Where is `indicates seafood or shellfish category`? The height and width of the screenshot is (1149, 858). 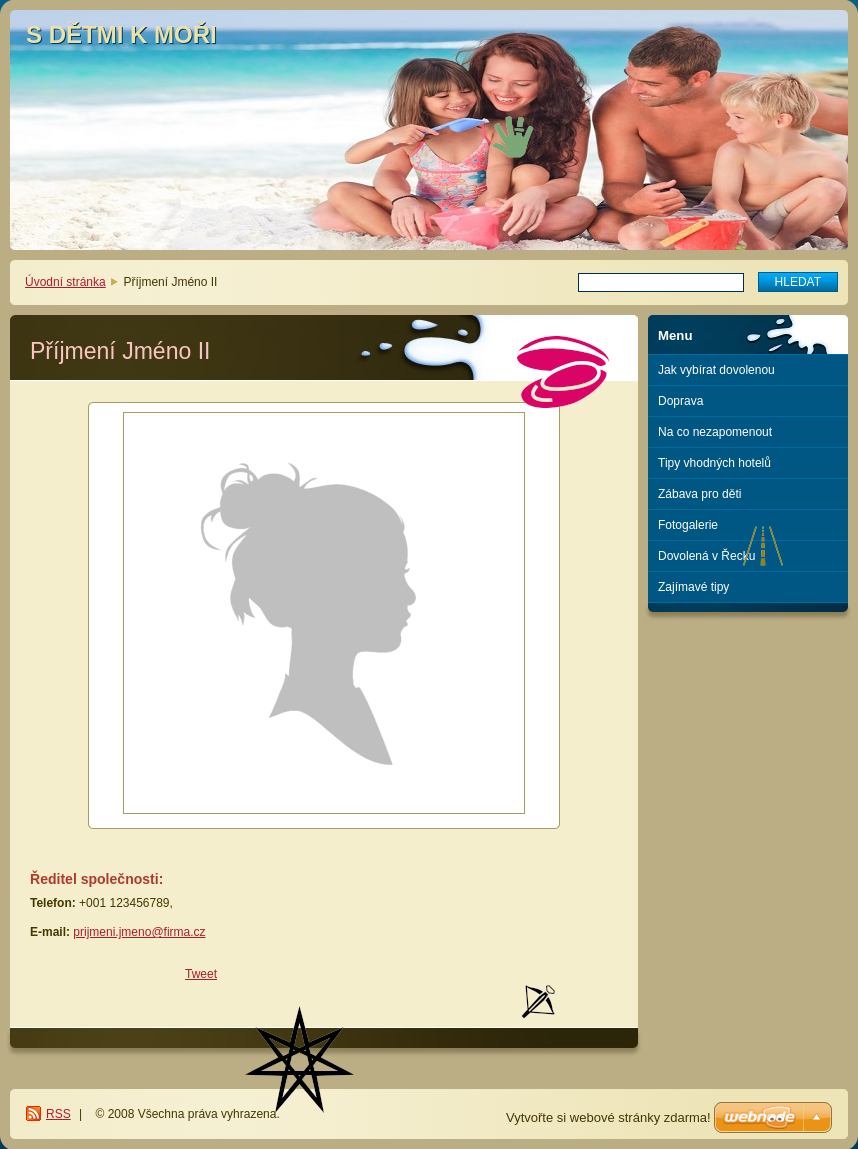
indicates seafood or shellfish category is located at coordinates (563, 372).